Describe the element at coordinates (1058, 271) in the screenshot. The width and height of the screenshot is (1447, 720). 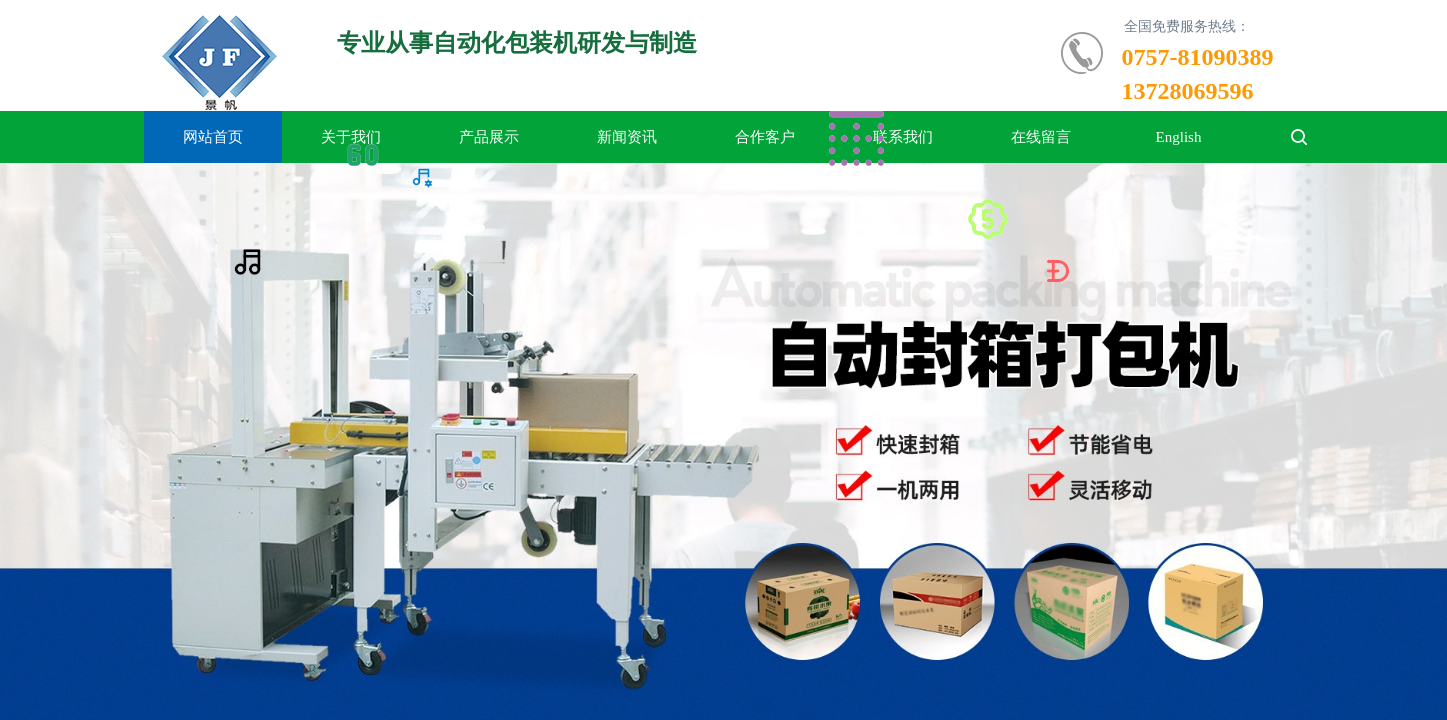
I see `view dogecoin balance or wallet` at that location.